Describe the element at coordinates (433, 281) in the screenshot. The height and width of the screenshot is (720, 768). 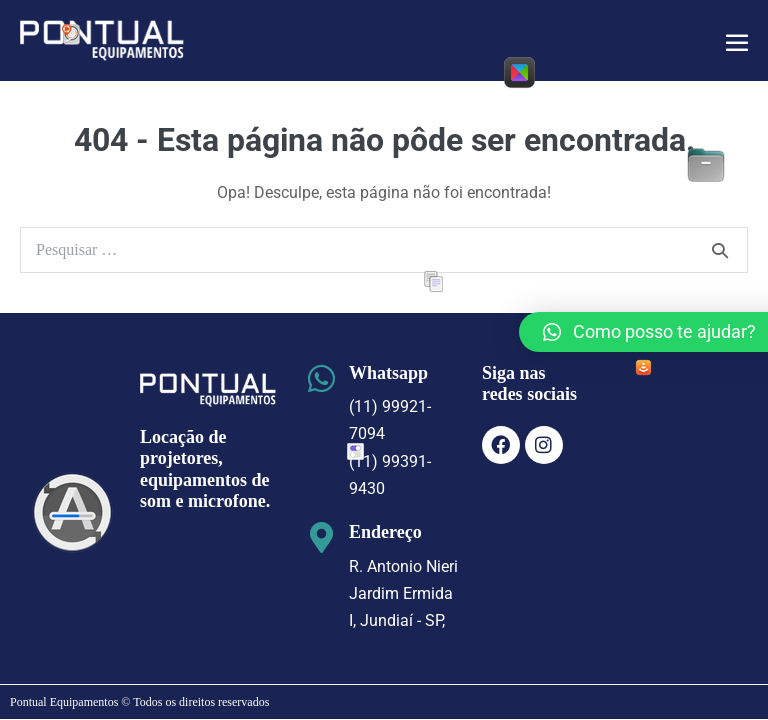
I see `copy selected content to clipboard` at that location.